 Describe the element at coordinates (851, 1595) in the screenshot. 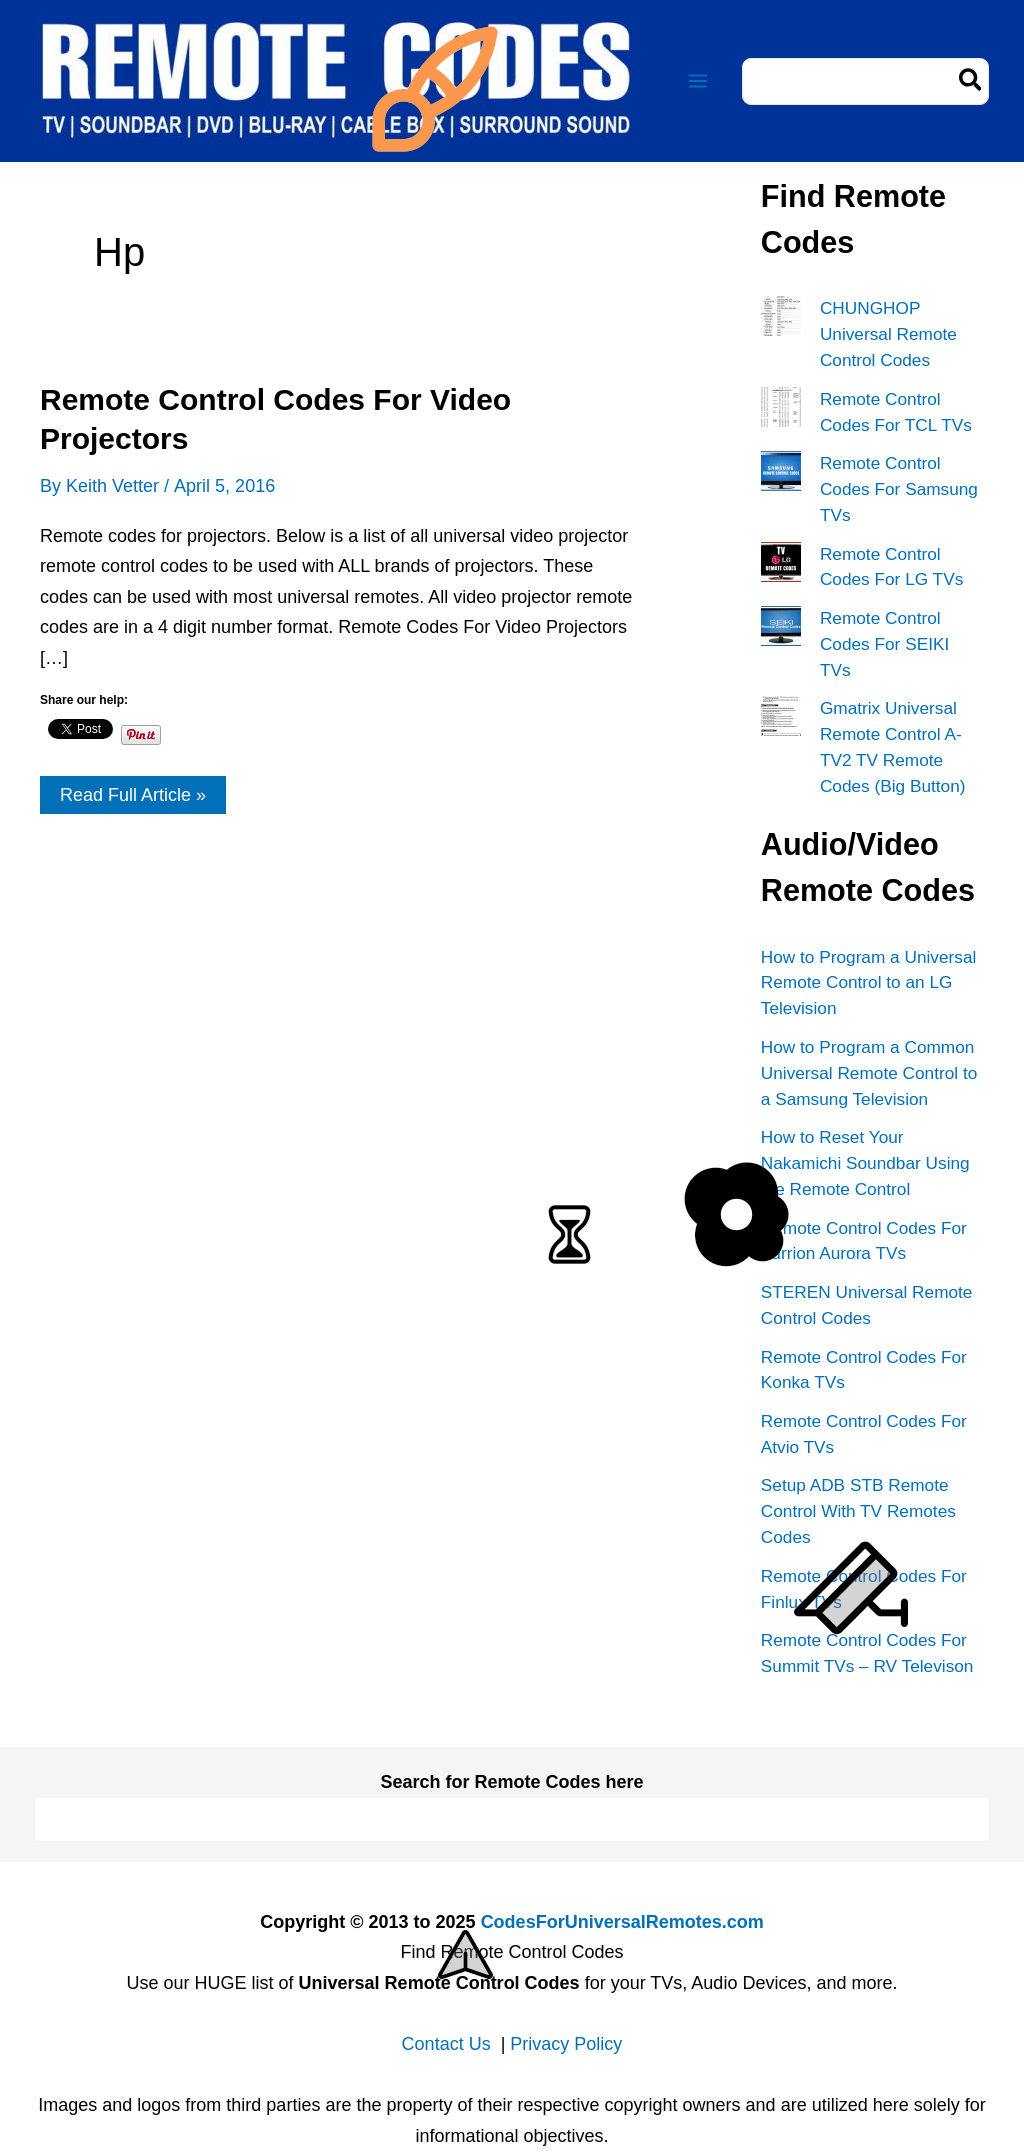

I see `access security camera settings` at that location.